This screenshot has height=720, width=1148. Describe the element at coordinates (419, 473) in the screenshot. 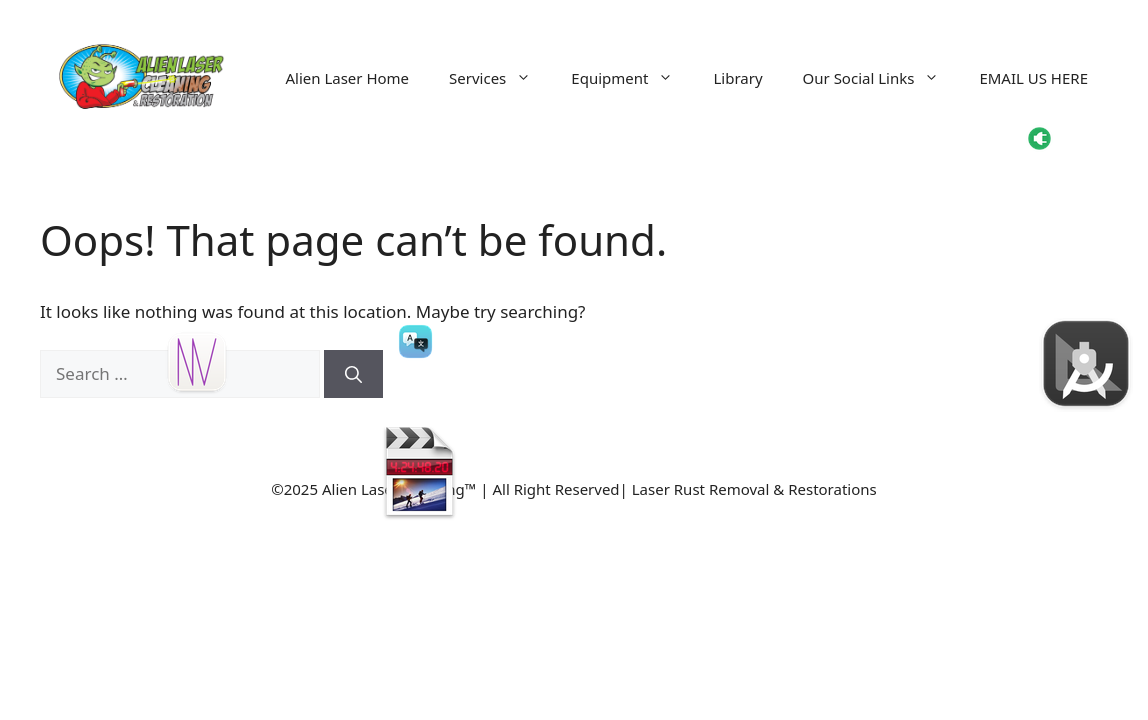

I see `open iMovie project library` at that location.